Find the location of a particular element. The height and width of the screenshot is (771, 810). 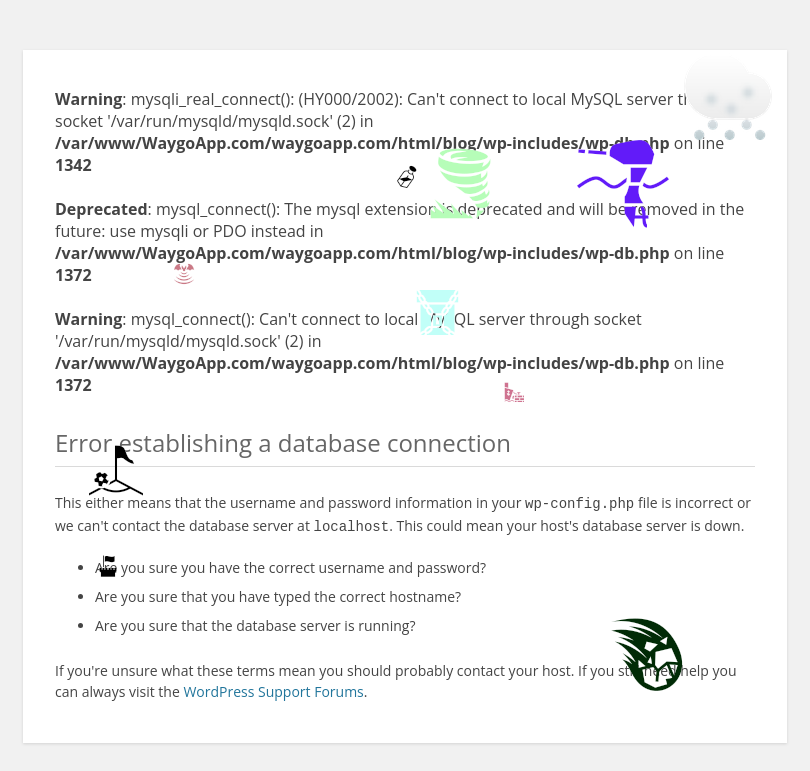

capture the flag or territory marker is located at coordinates (108, 566).